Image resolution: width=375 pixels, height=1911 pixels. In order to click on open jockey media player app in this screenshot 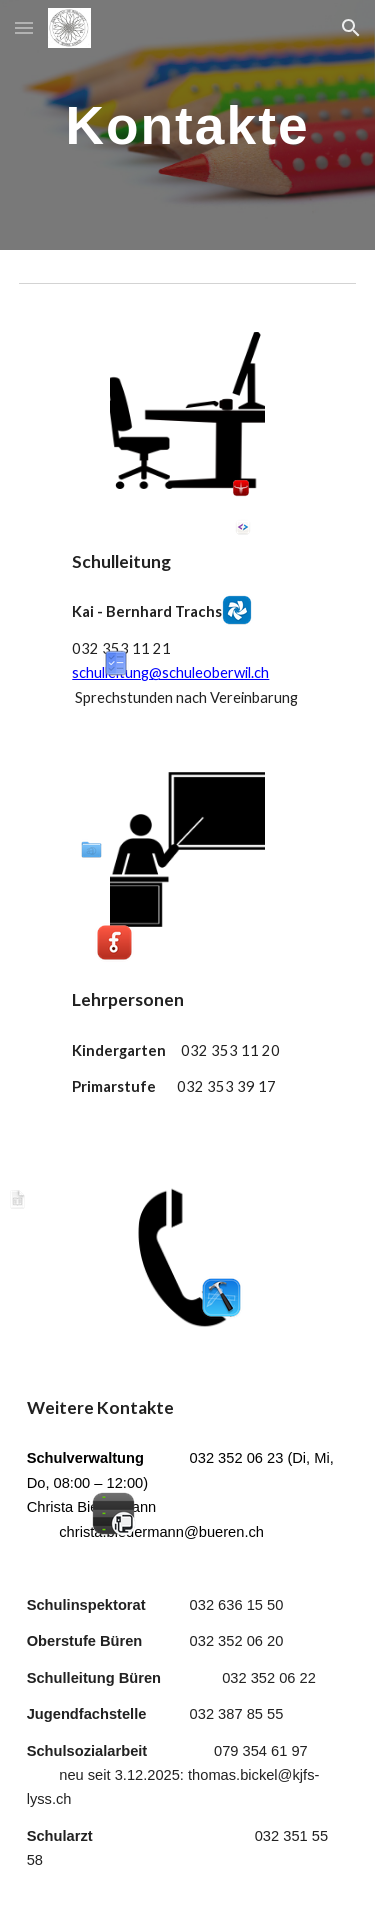, I will do `click(221, 1297)`.